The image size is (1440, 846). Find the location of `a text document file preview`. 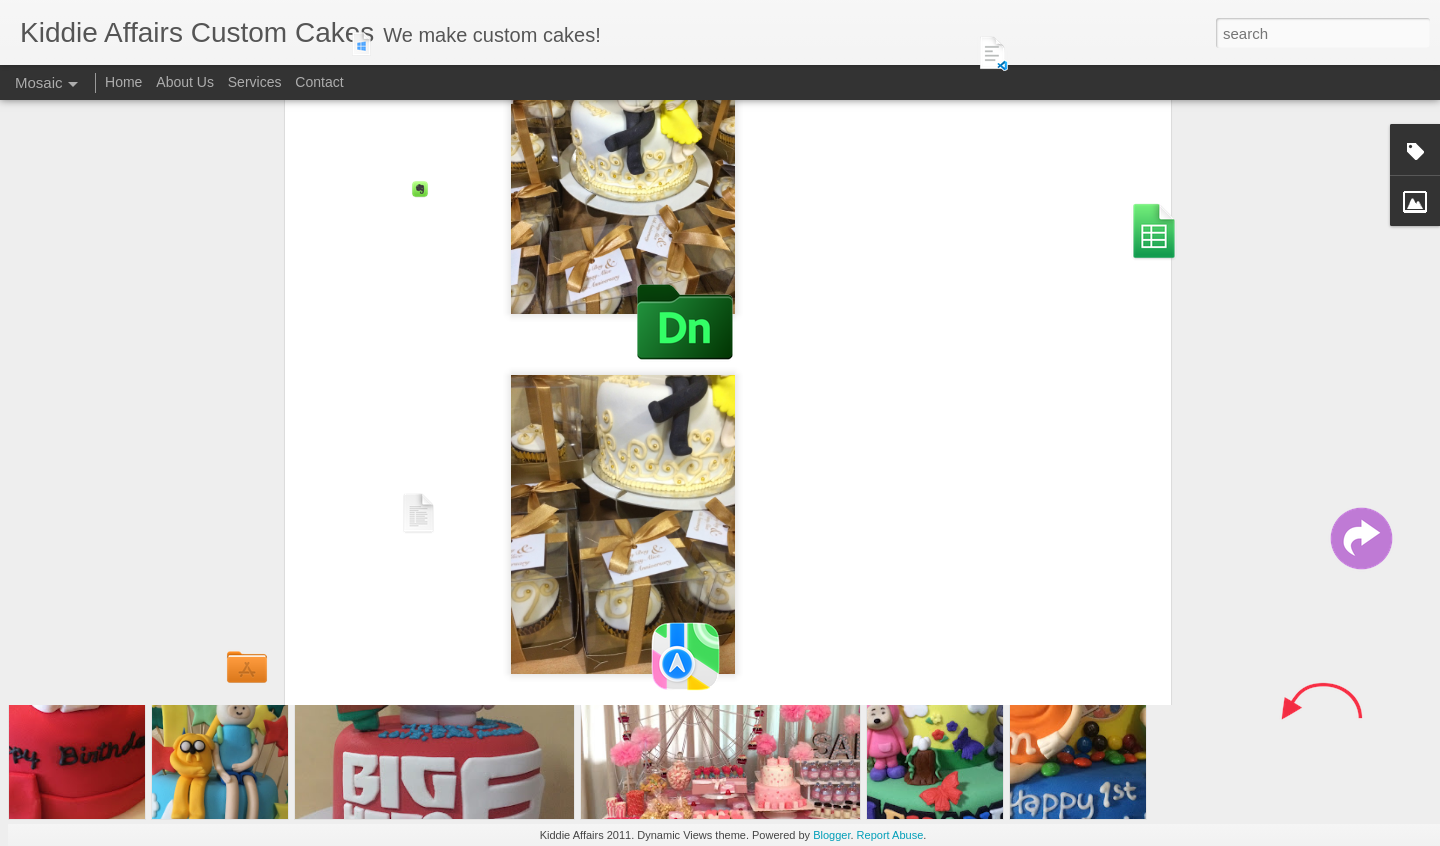

a text document file preview is located at coordinates (418, 513).